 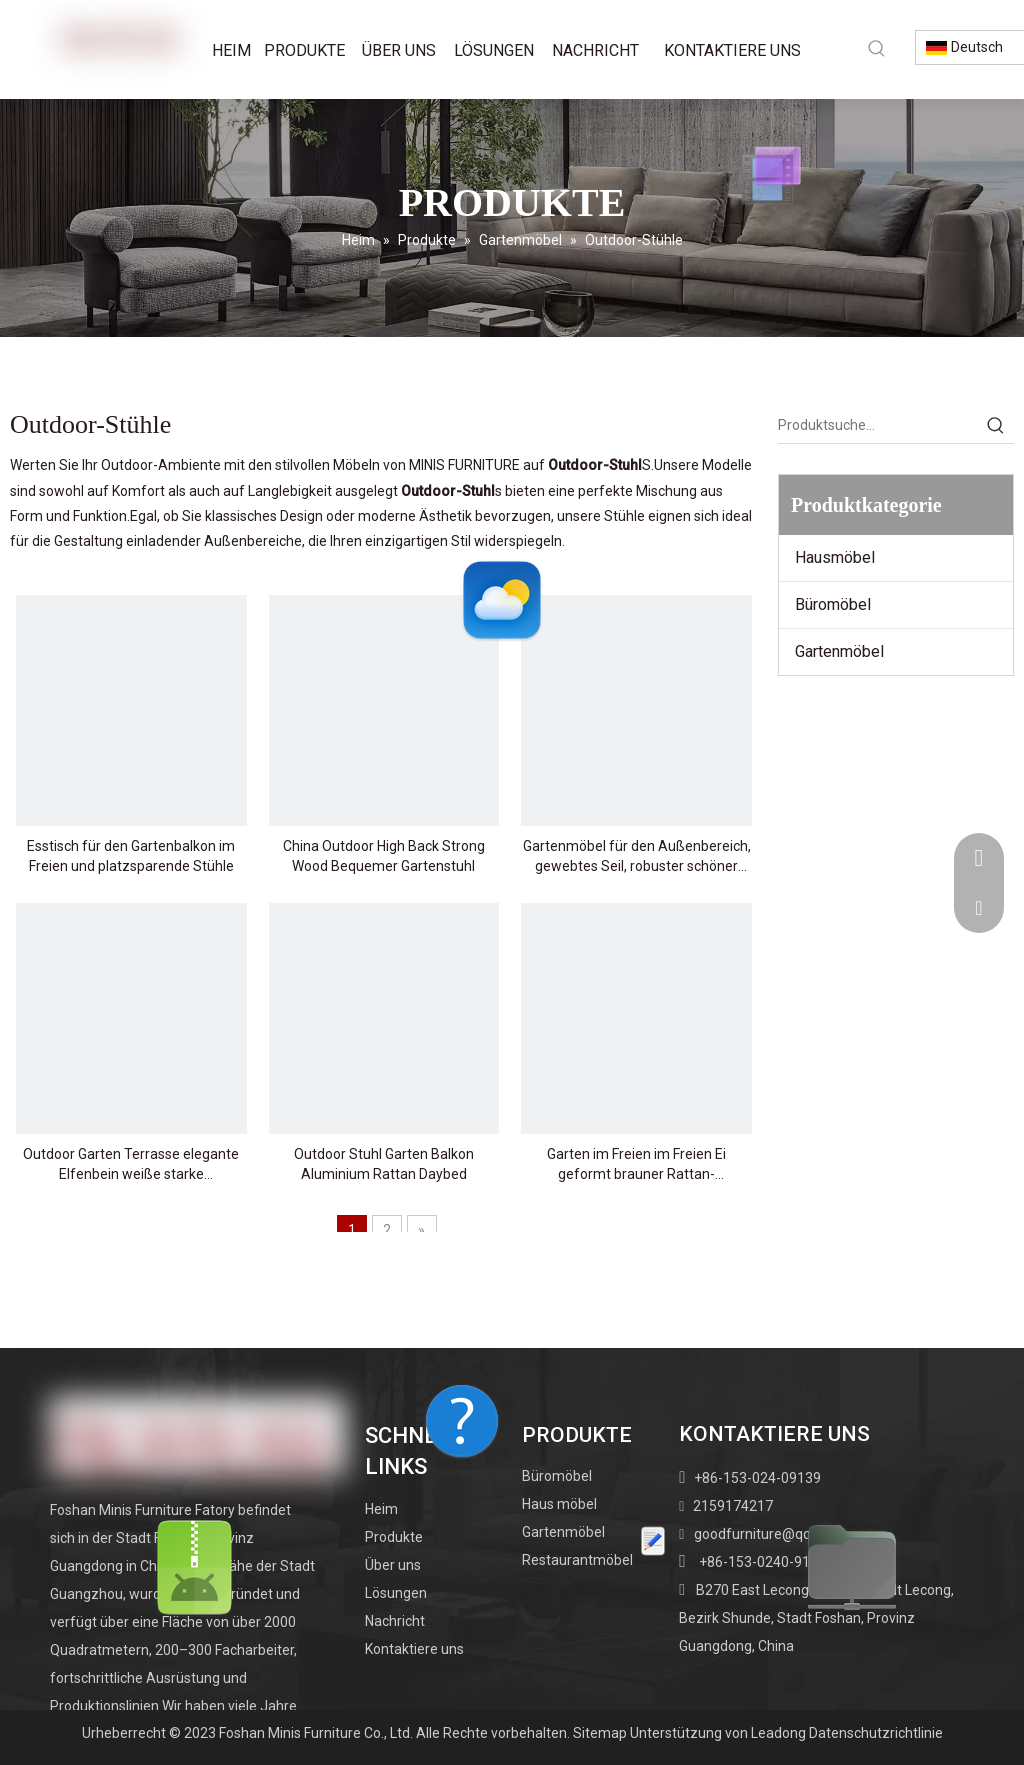 I want to click on indicates help or additional information is available, so click(x=462, y=1421).